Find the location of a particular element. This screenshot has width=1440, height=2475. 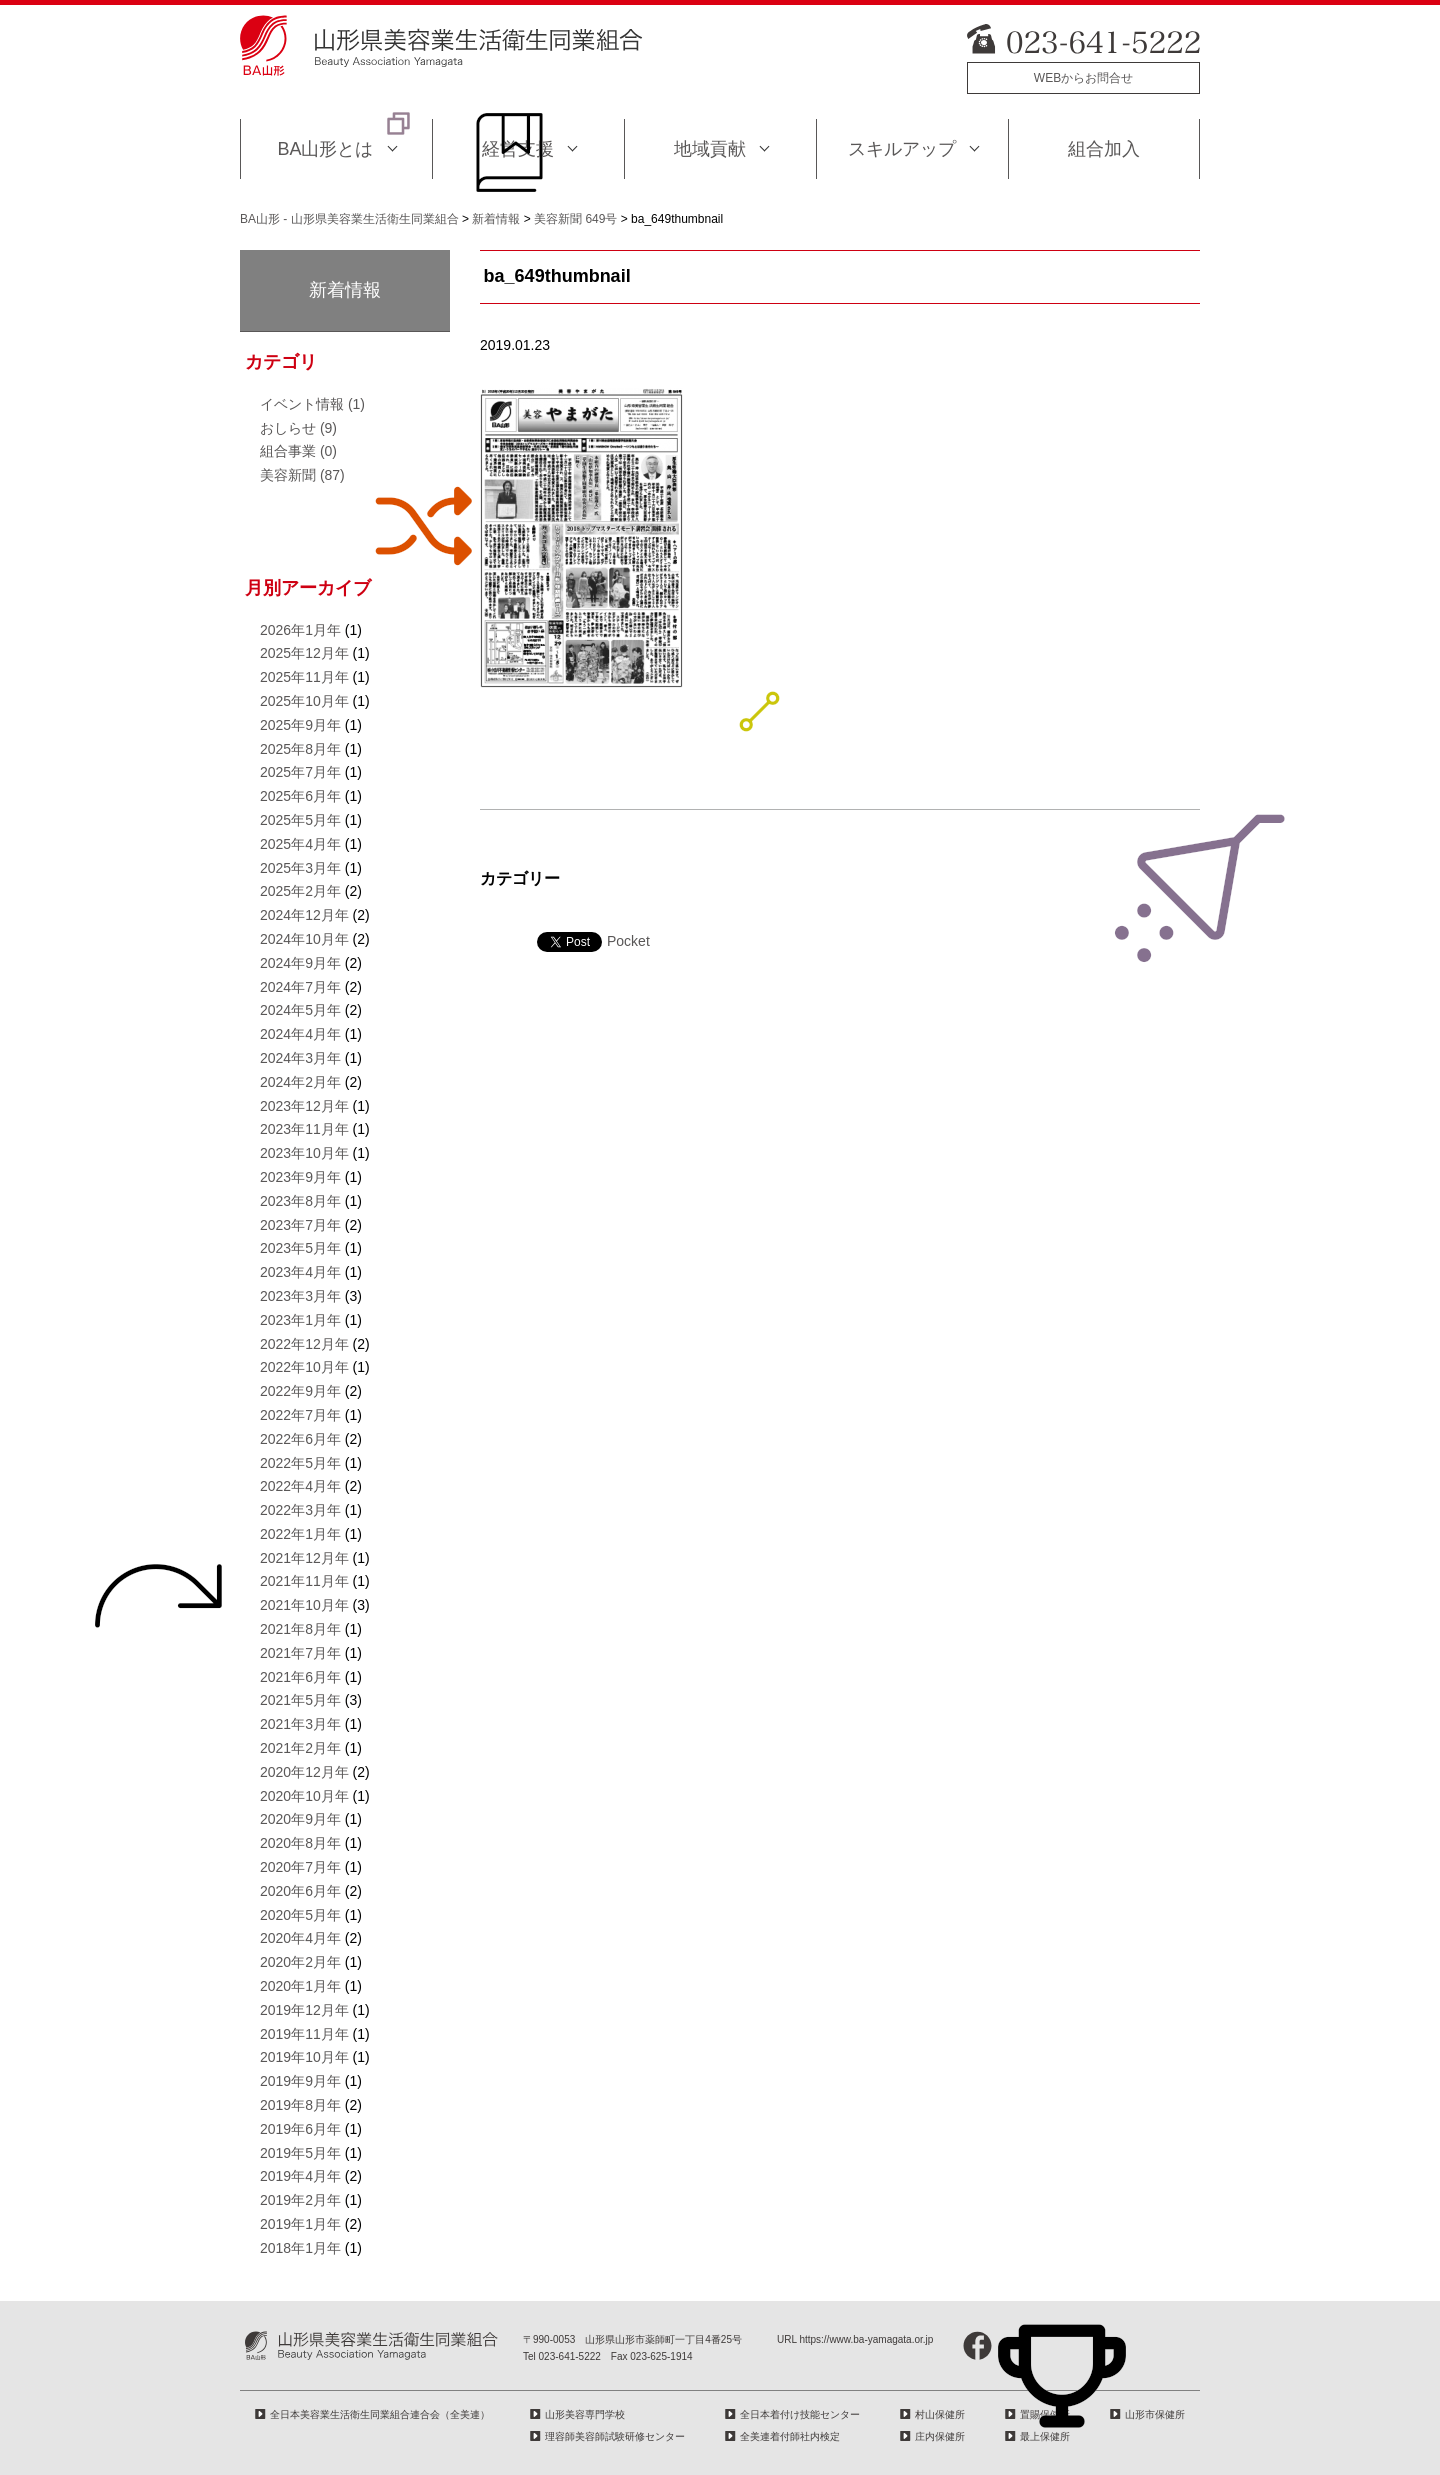

indicates shower or bathroom facilities is located at coordinates (1197, 880).